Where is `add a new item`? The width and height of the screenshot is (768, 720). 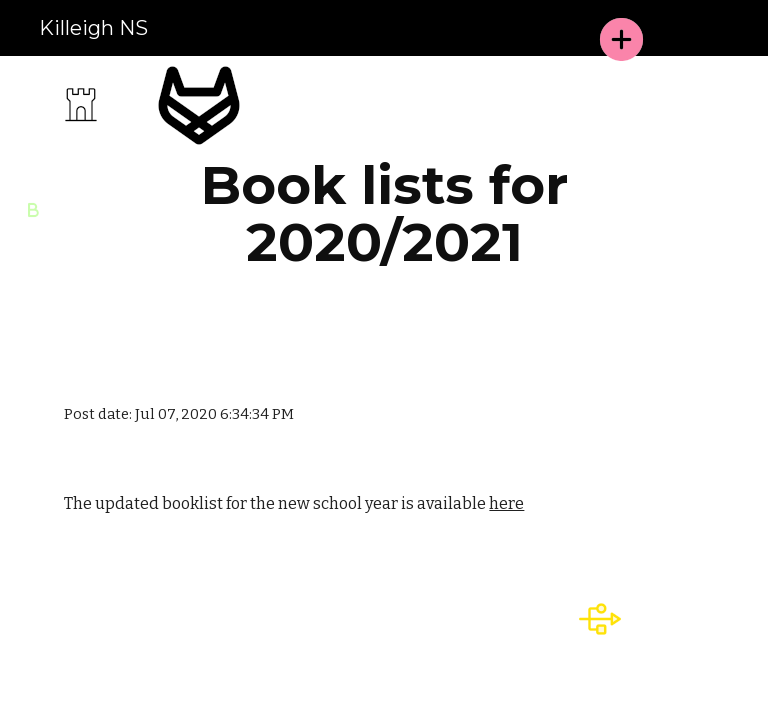 add a new item is located at coordinates (621, 39).